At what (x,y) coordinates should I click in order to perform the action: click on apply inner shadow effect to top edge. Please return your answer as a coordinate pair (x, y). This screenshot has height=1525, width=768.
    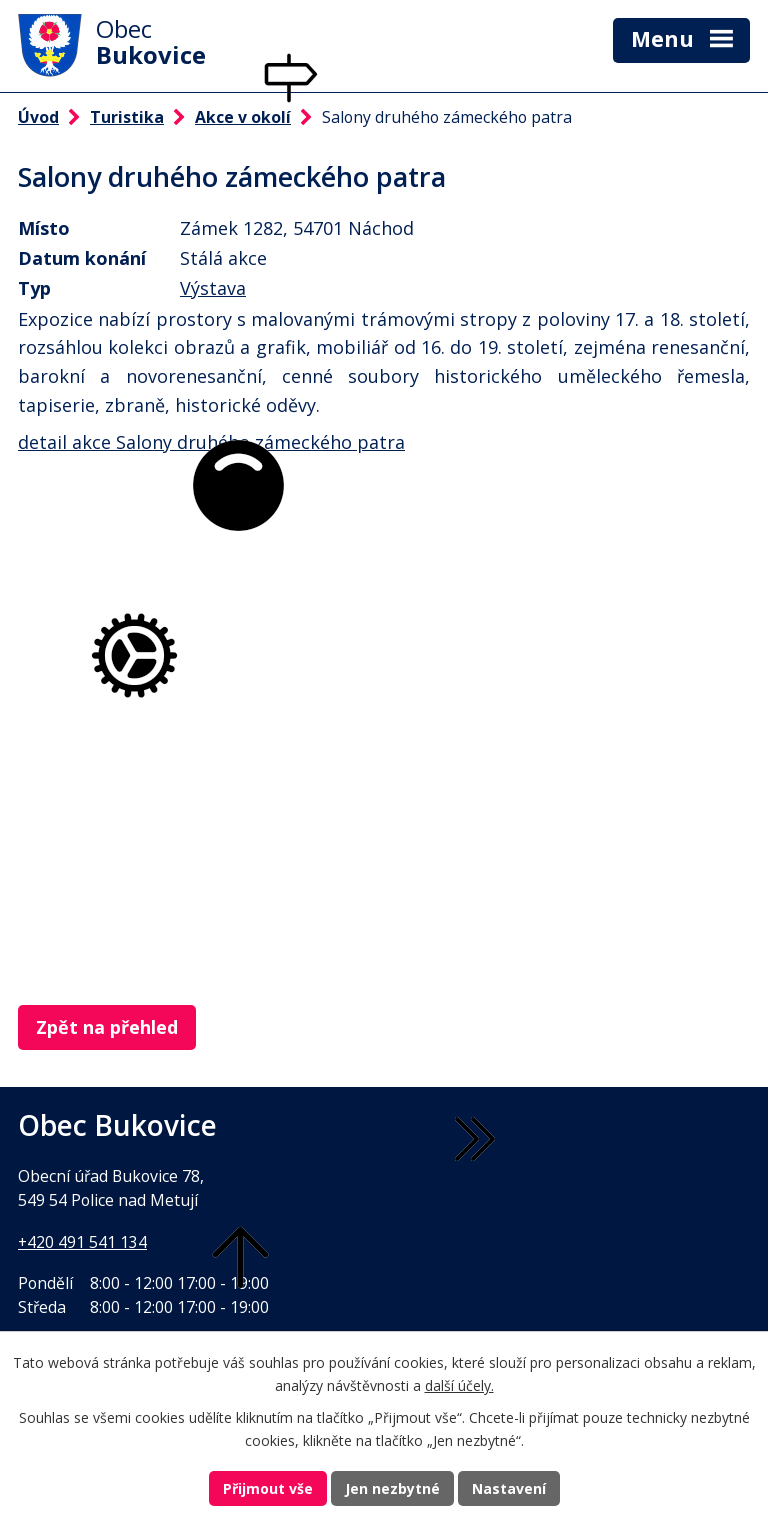
    Looking at the image, I should click on (238, 485).